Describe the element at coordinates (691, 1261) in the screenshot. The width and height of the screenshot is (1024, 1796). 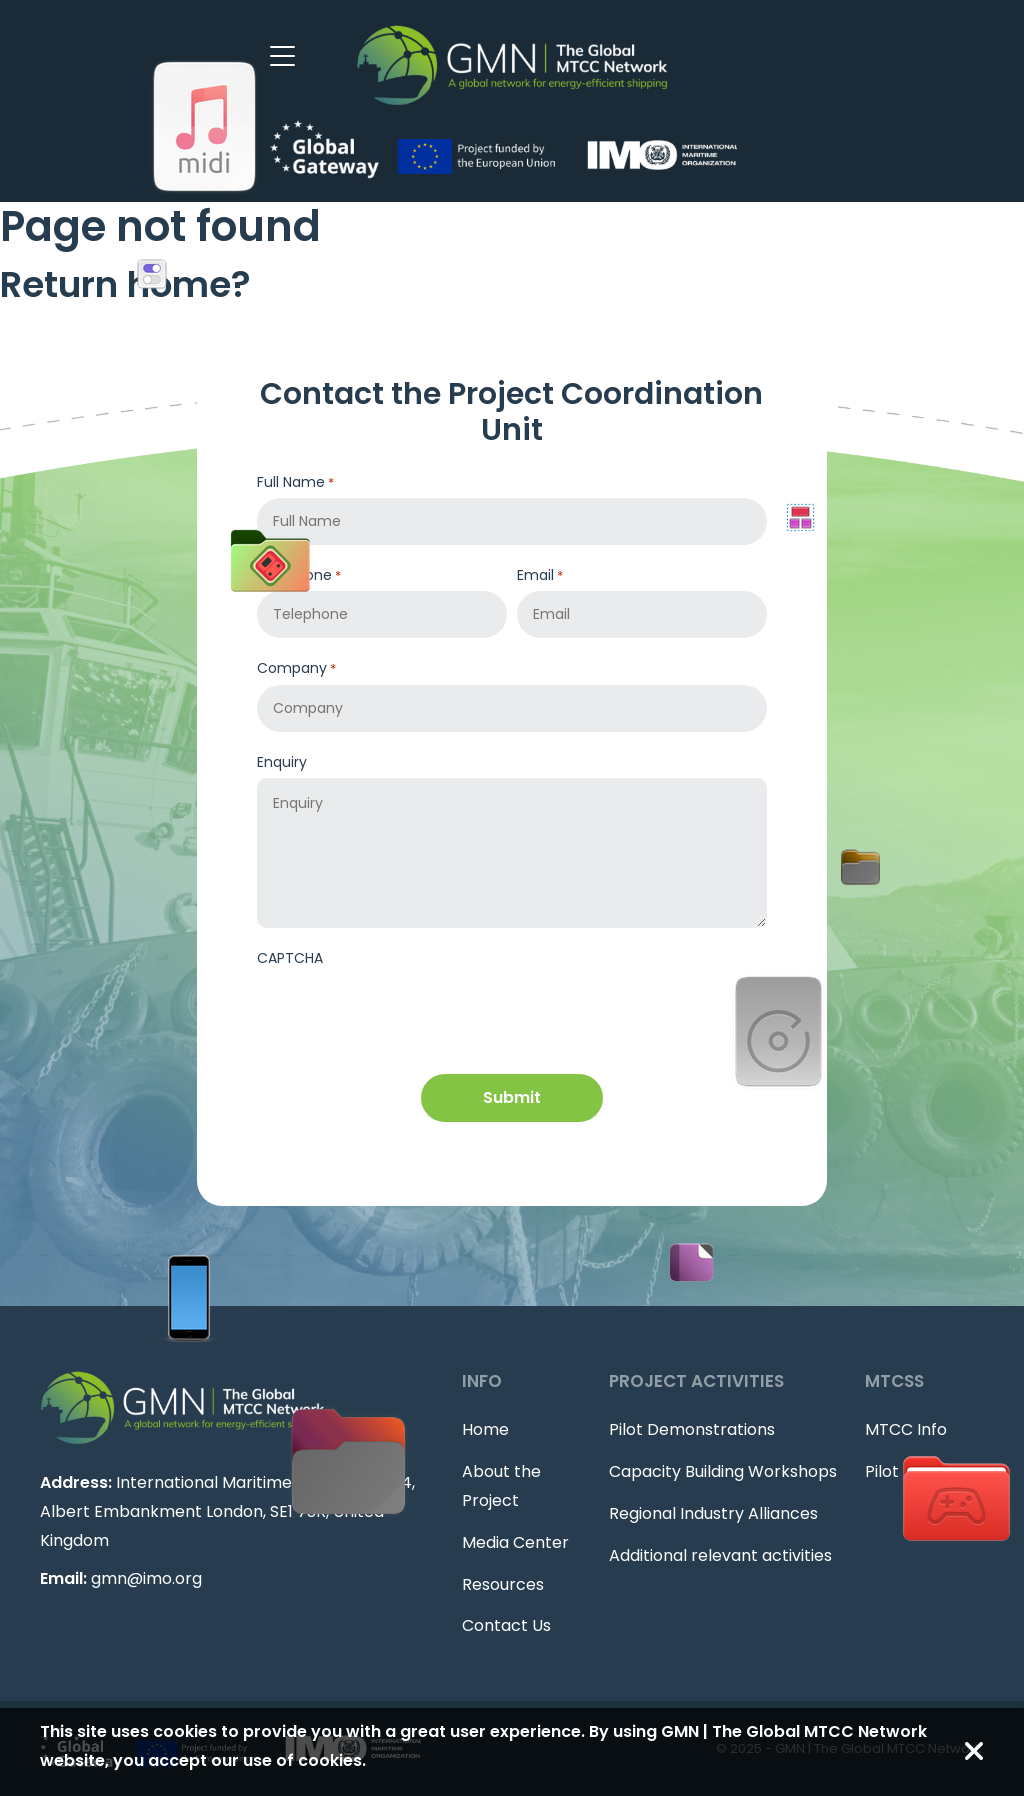
I see `change desktop wallpaper settings` at that location.